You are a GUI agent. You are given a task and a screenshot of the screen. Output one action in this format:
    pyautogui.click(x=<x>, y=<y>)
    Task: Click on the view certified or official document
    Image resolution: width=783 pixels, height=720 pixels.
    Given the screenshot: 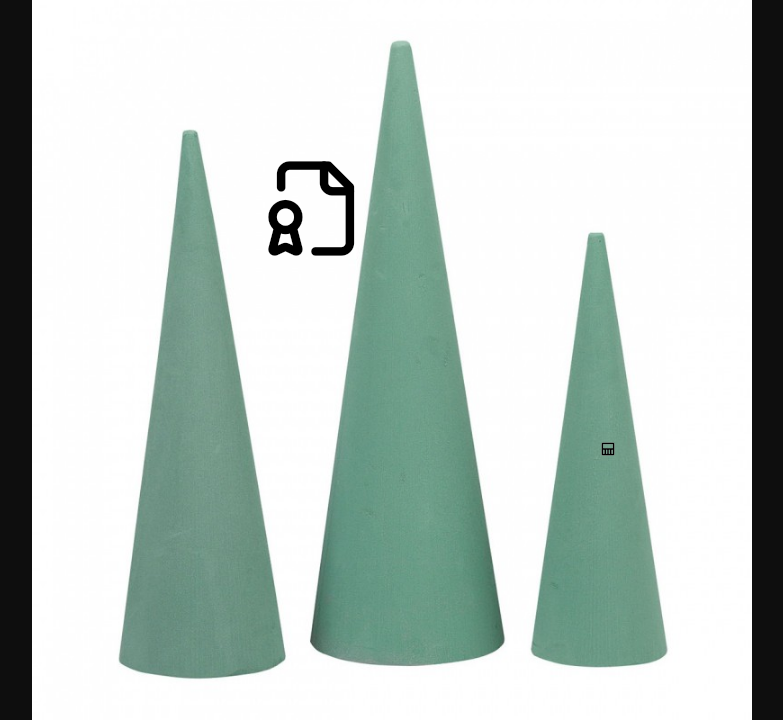 What is the action you would take?
    pyautogui.click(x=315, y=208)
    